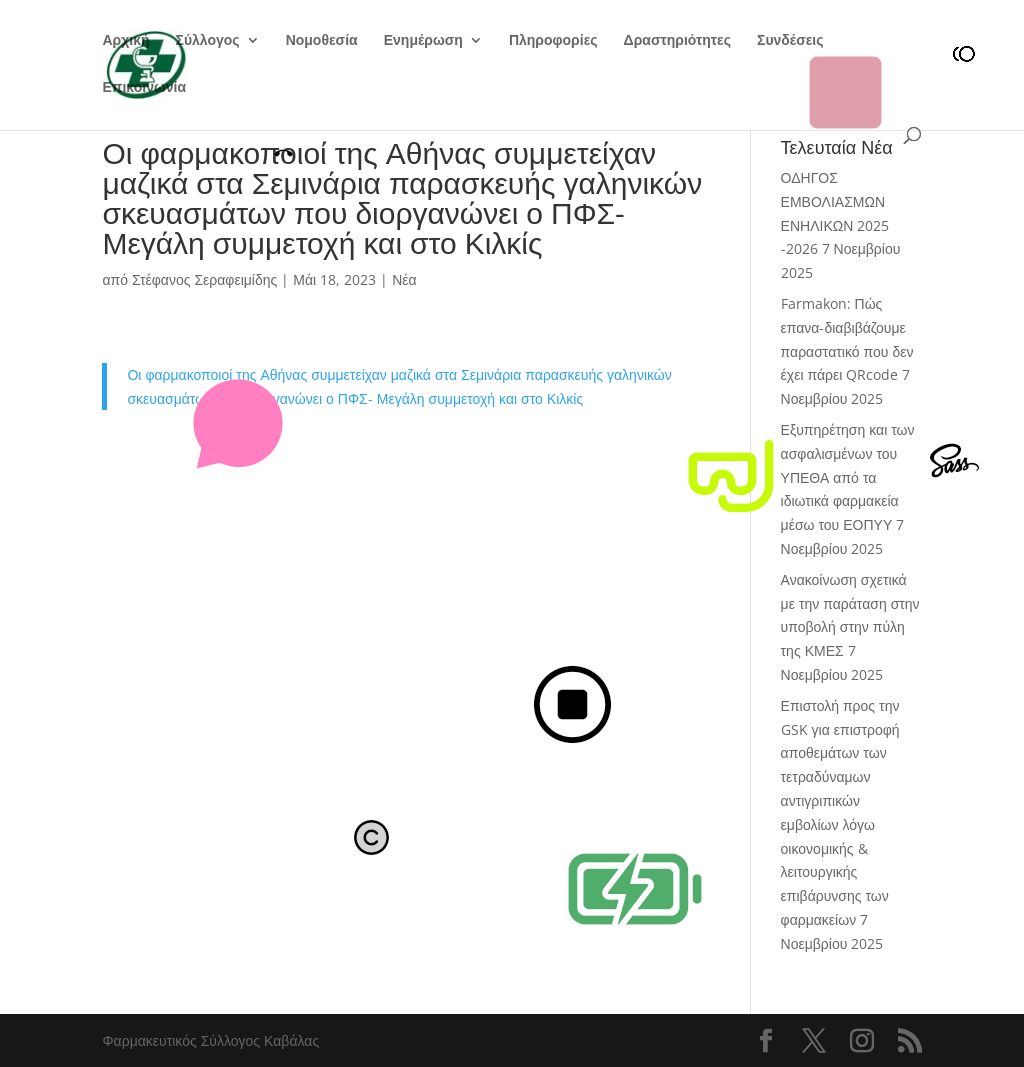 The height and width of the screenshot is (1067, 1024). What do you see at coordinates (371, 837) in the screenshot?
I see `indicates copyrighted content` at bounding box center [371, 837].